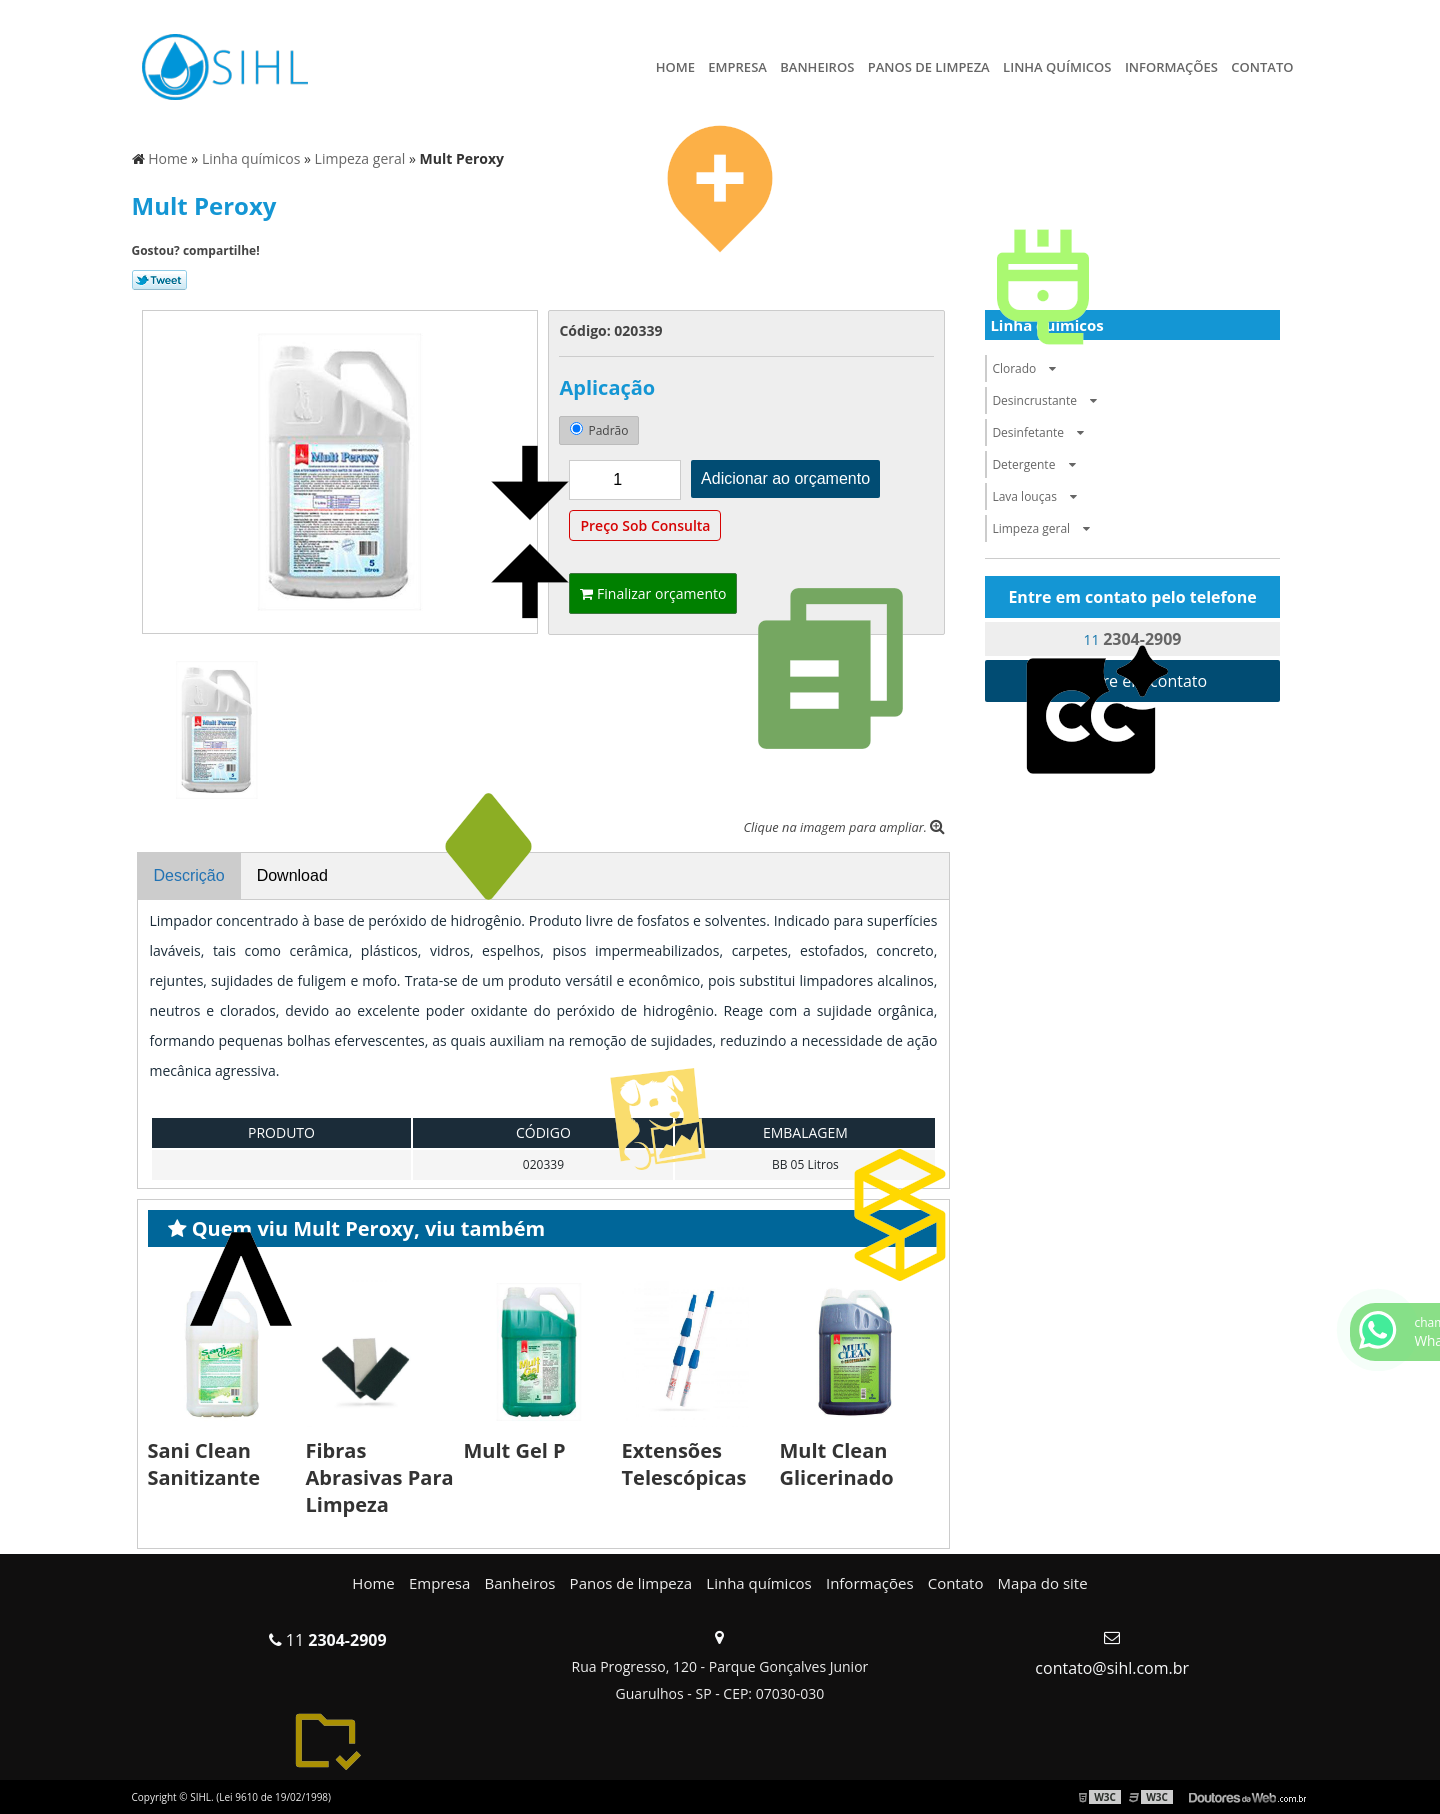  I want to click on copy file to clipboard, so click(830, 668).